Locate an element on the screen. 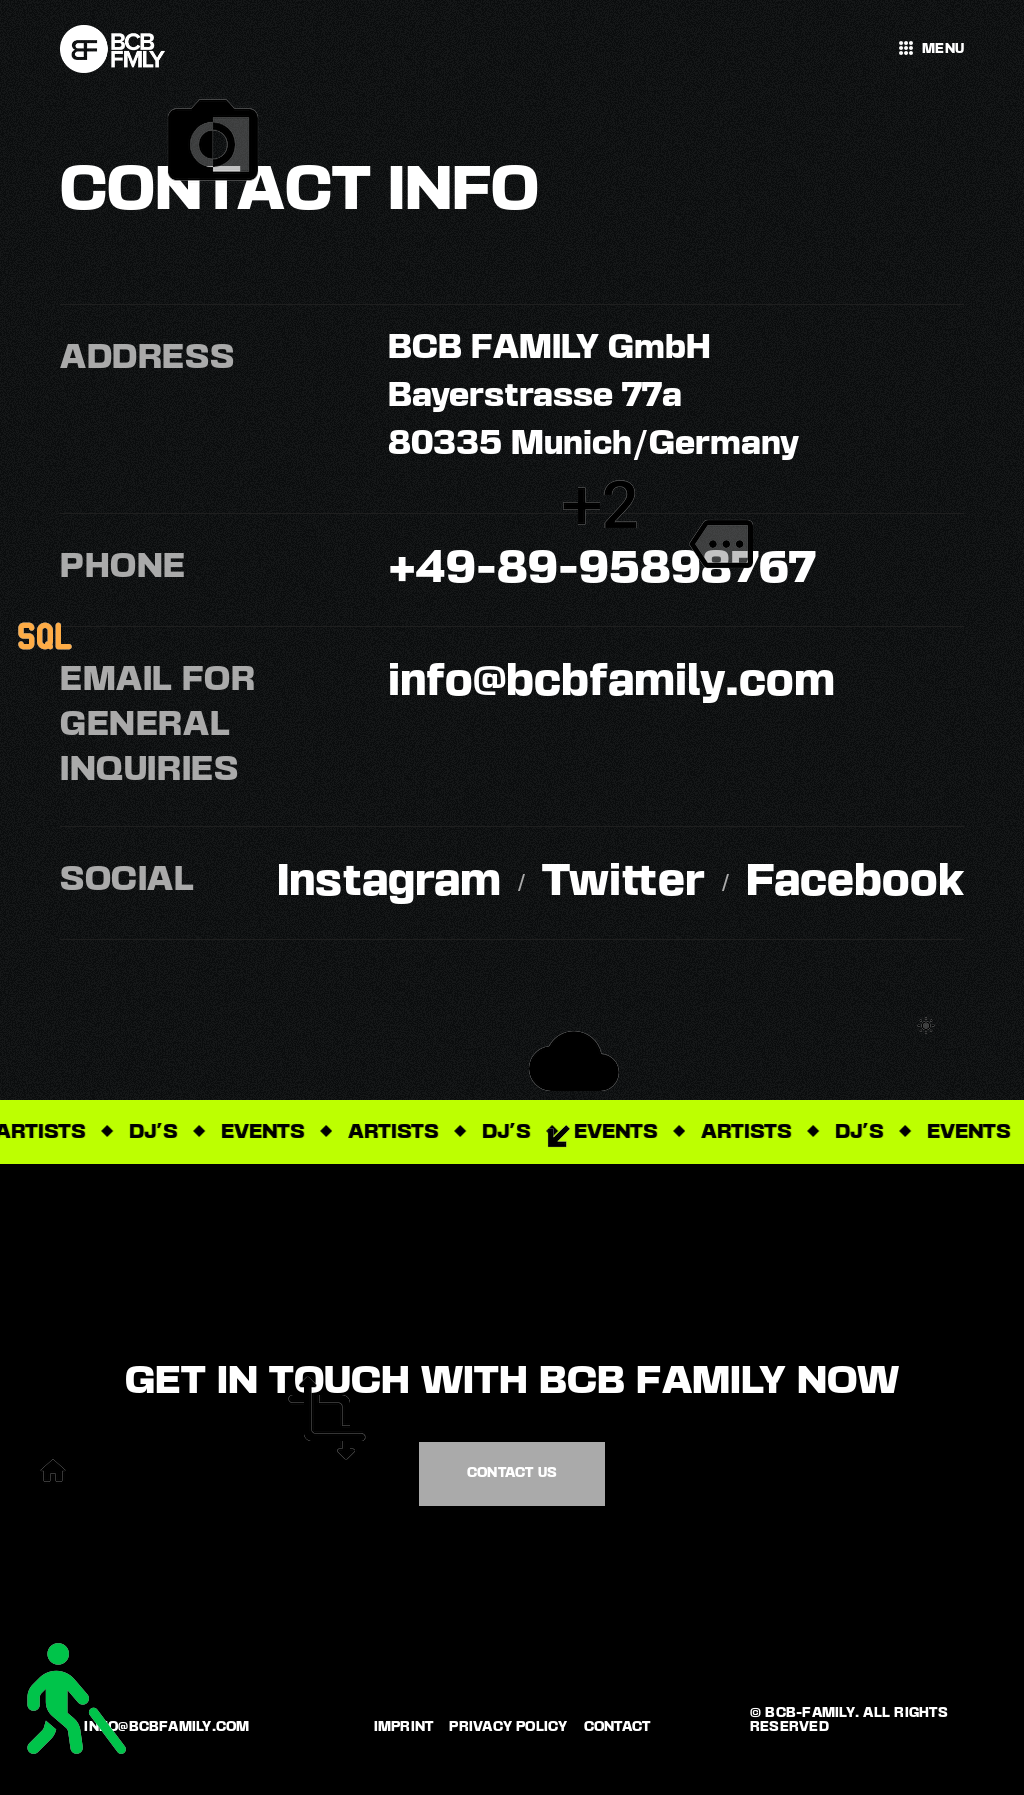 This screenshot has height=1795, width=1024. access cloud storage is located at coordinates (574, 1061).